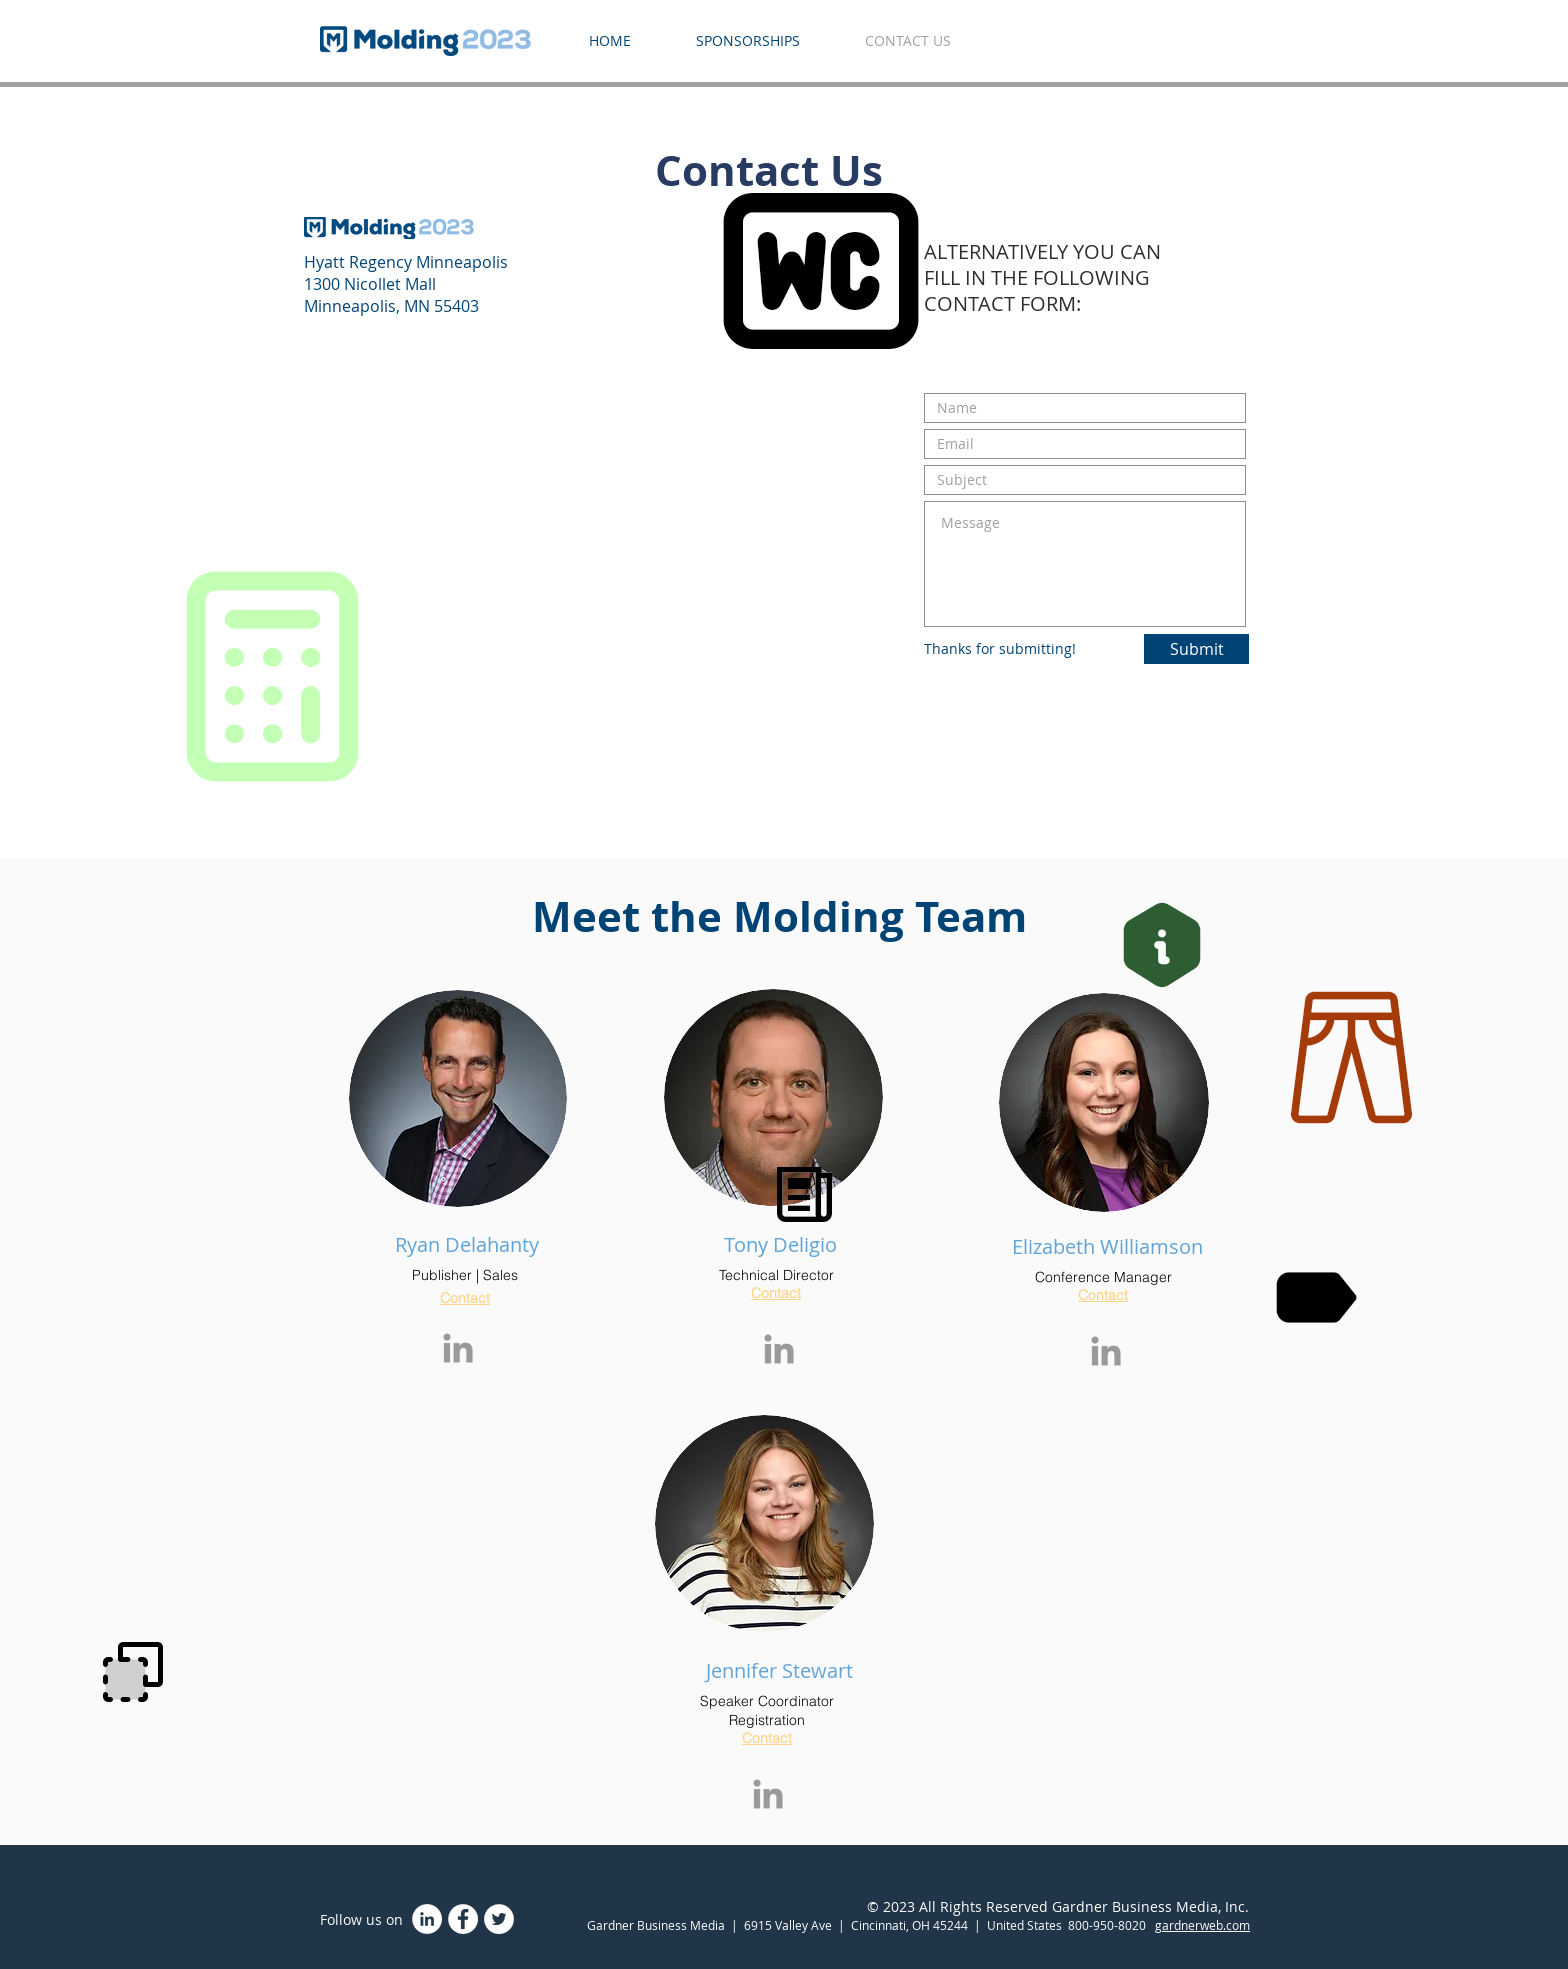  I want to click on indicates restroom or water closet location, so click(821, 271).